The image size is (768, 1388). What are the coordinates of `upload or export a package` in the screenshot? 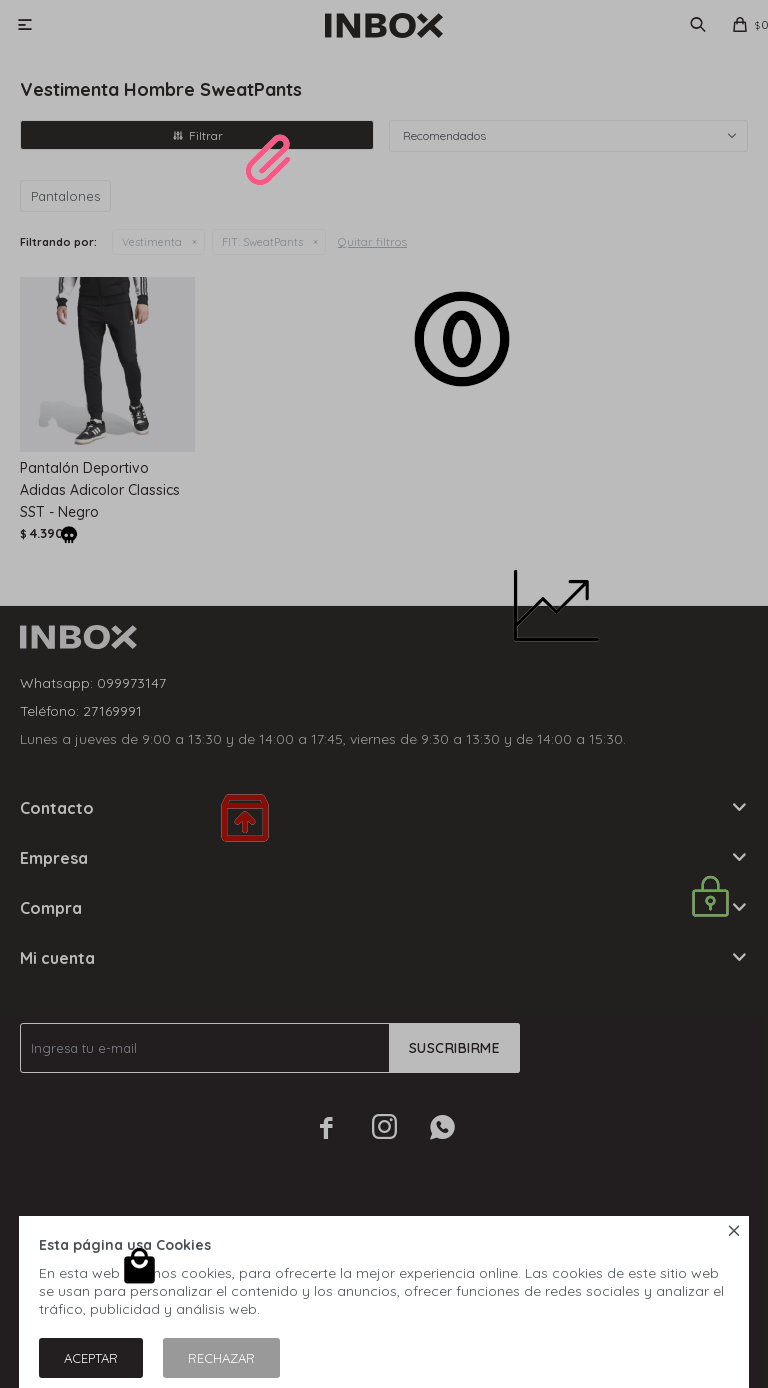 It's located at (245, 818).